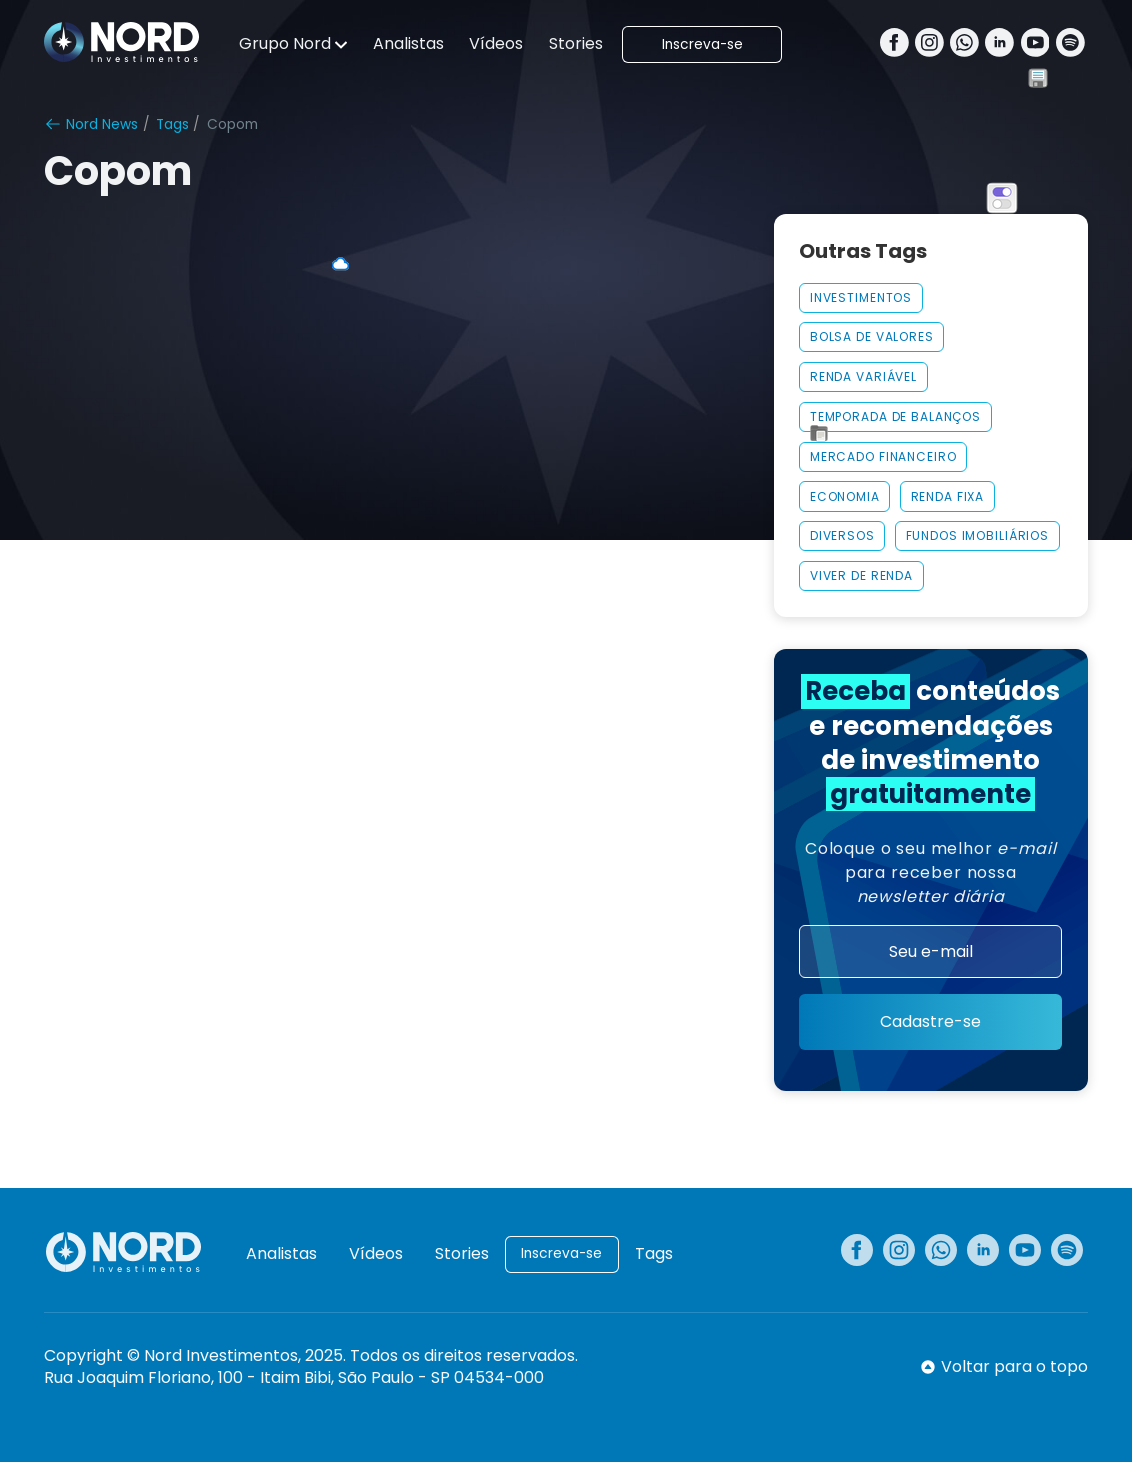 The image size is (1132, 1462). Describe the element at coordinates (819, 433) in the screenshot. I see `open a file from your documents` at that location.